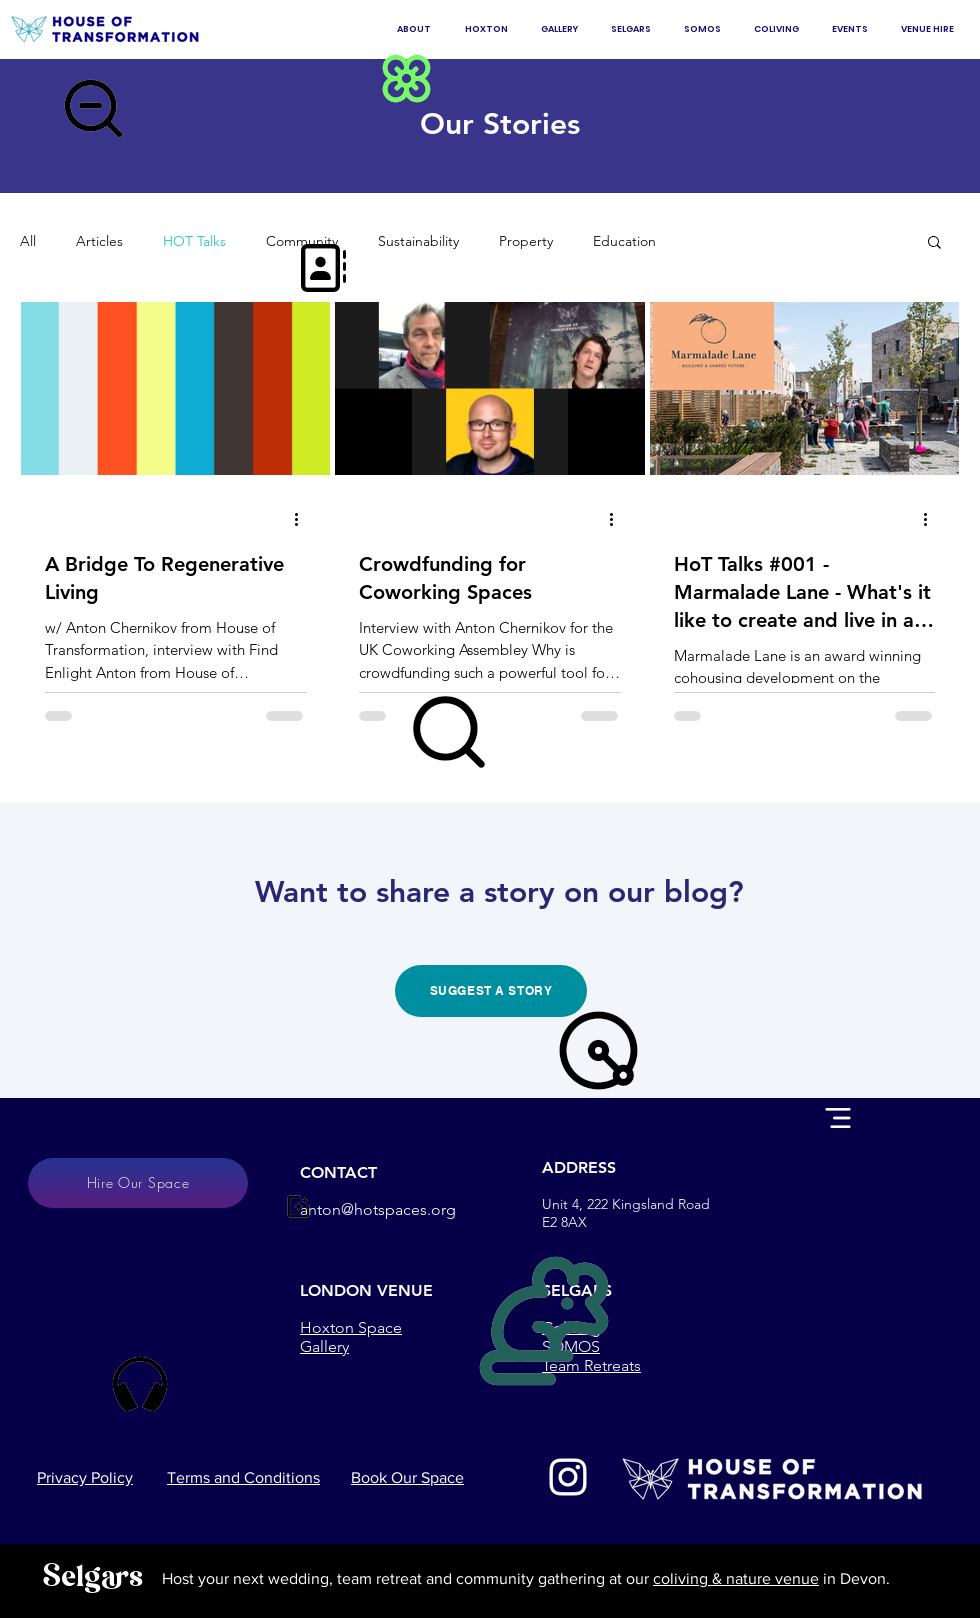 Image resolution: width=980 pixels, height=1618 pixels. I want to click on access nature or garden-related content, so click(406, 78).